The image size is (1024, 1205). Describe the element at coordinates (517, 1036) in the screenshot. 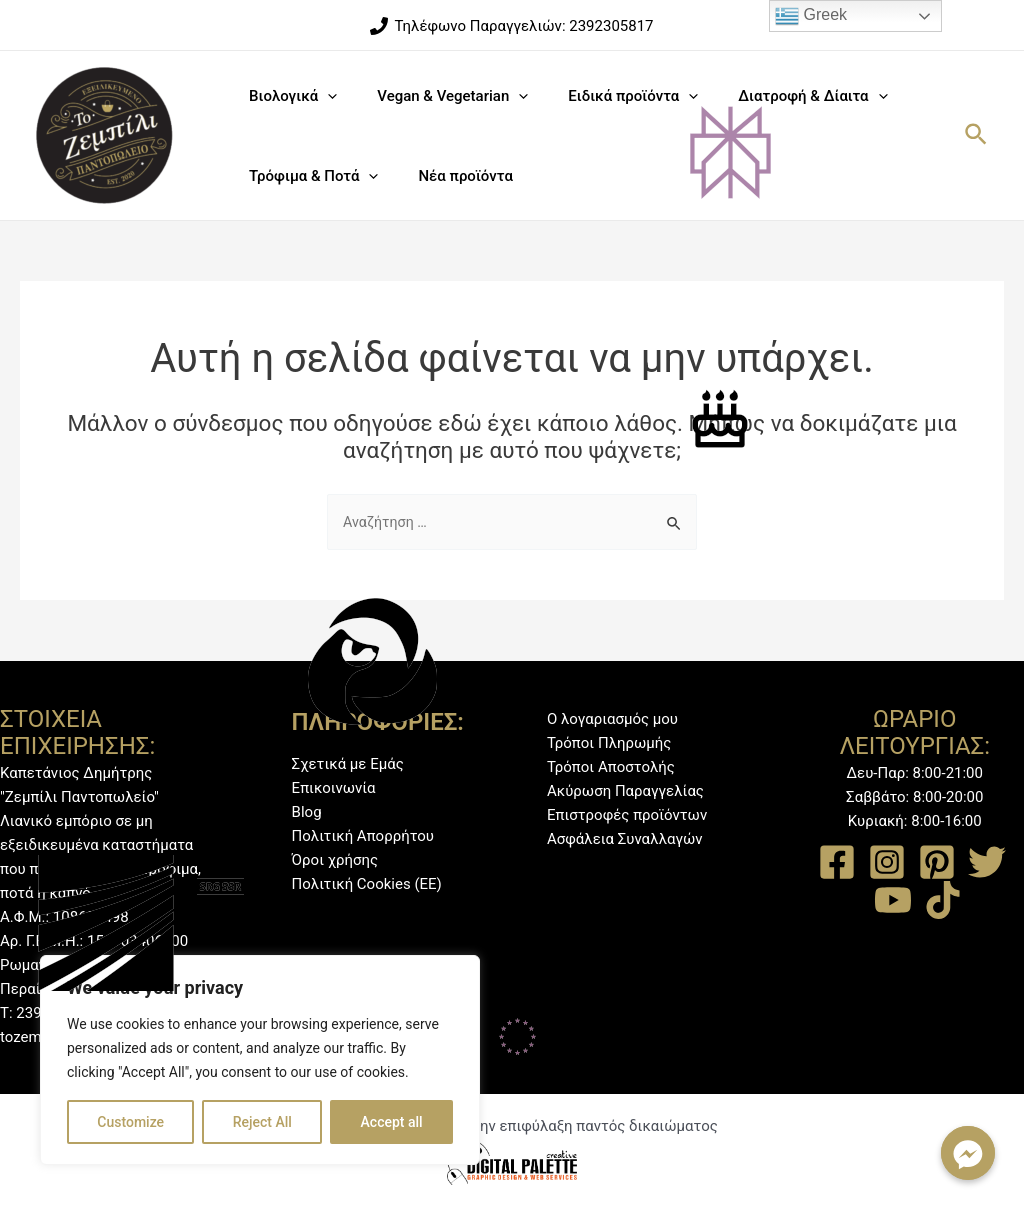

I see `indicates EU-related content or services` at that location.